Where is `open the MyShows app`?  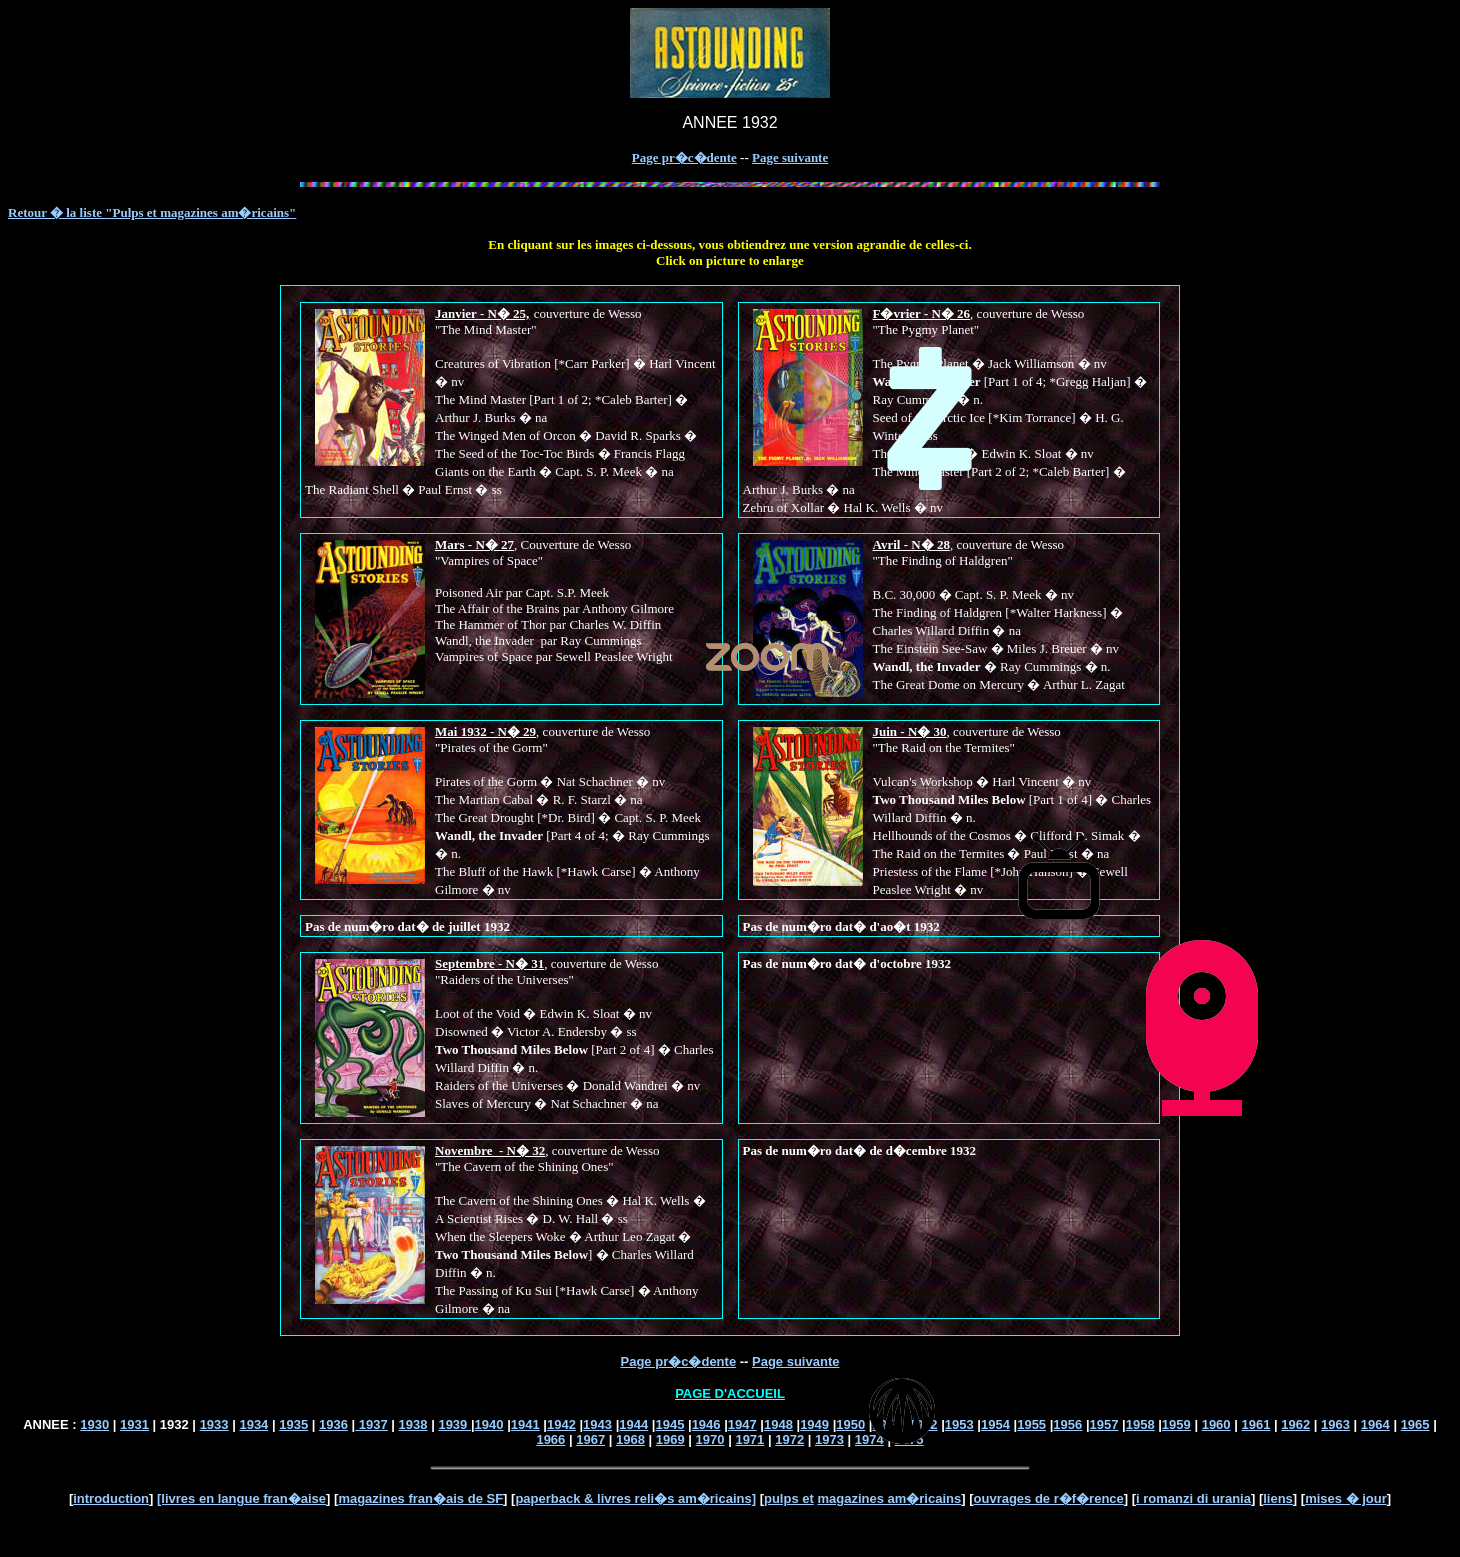
open the MyShows app is located at coordinates (1059, 877).